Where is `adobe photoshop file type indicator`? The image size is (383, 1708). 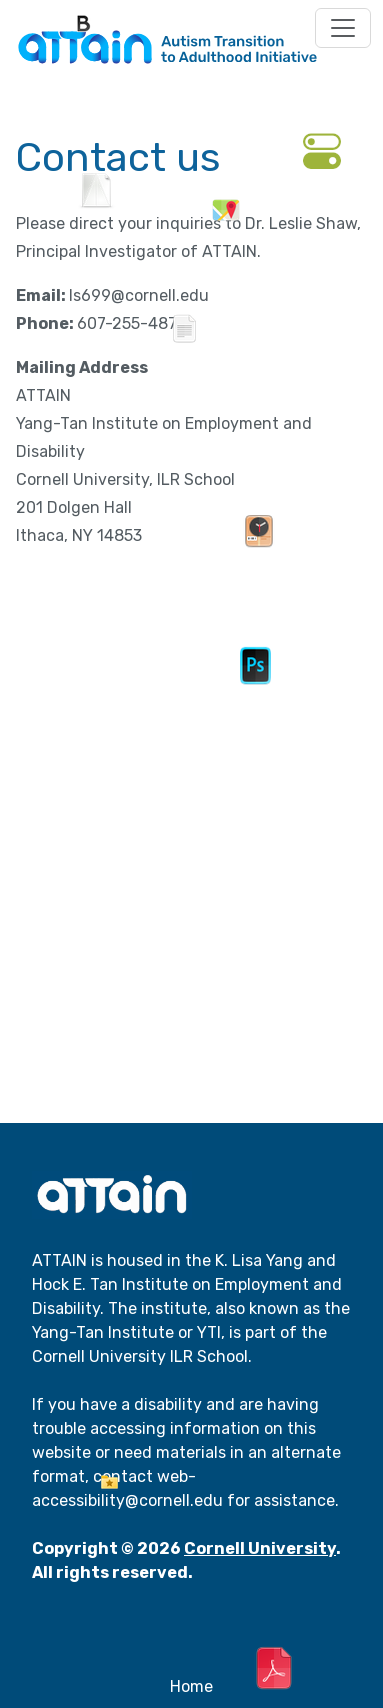 adobe photoshop file type indicator is located at coordinates (255, 665).